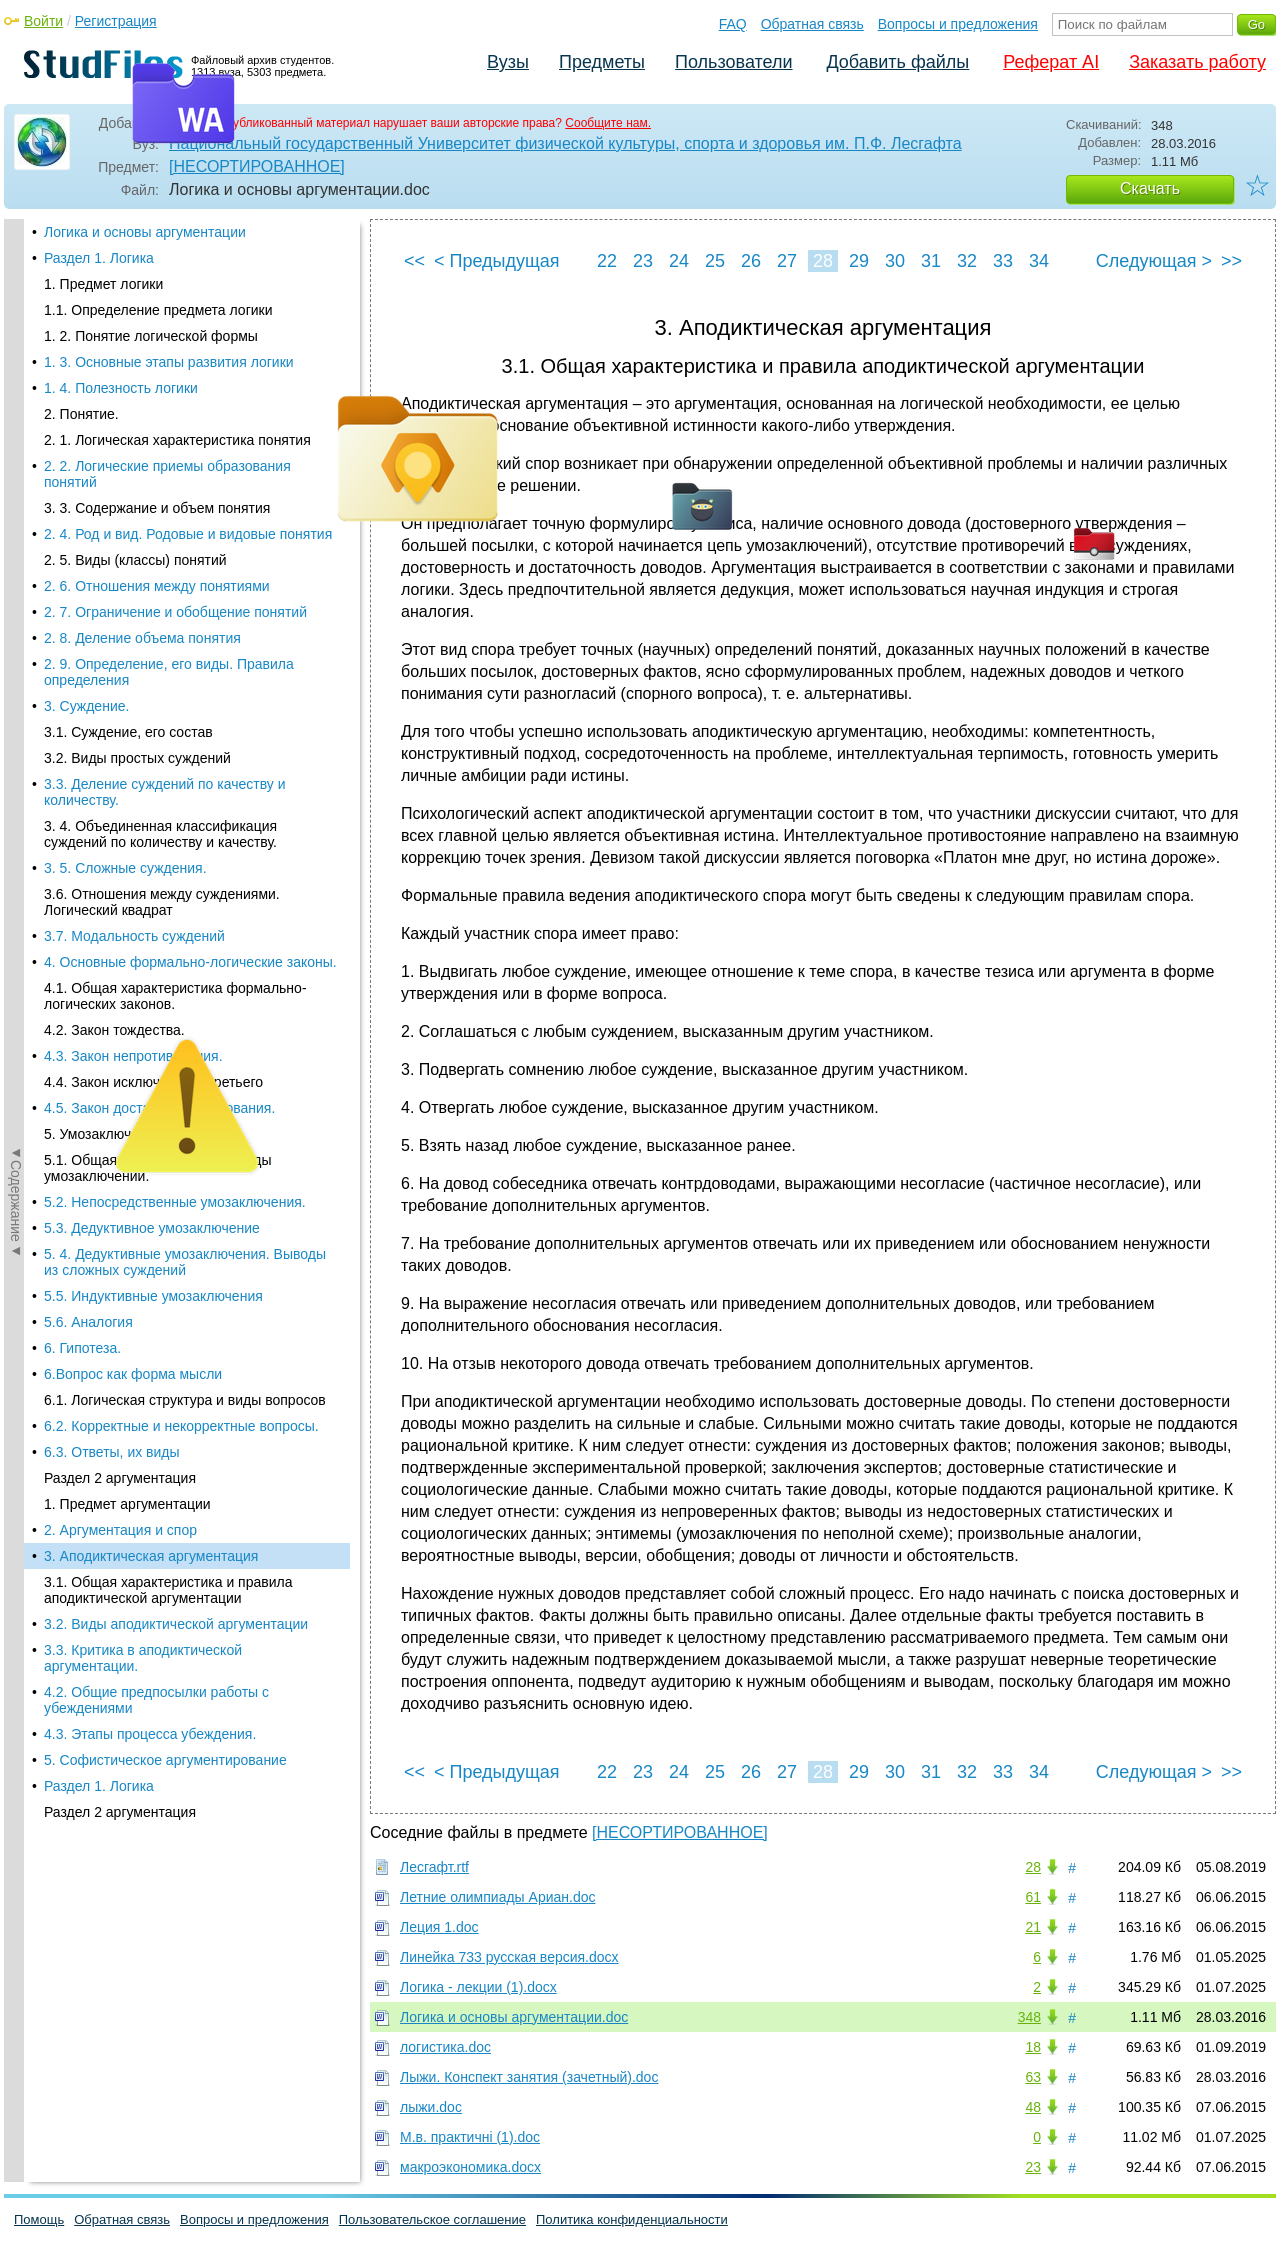 This screenshot has height=2242, width=1280. What do you see at coordinates (417, 463) in the screenshot?
I see `open microsoft dynamics 365 field service folder` at bounding box center [417, 463].